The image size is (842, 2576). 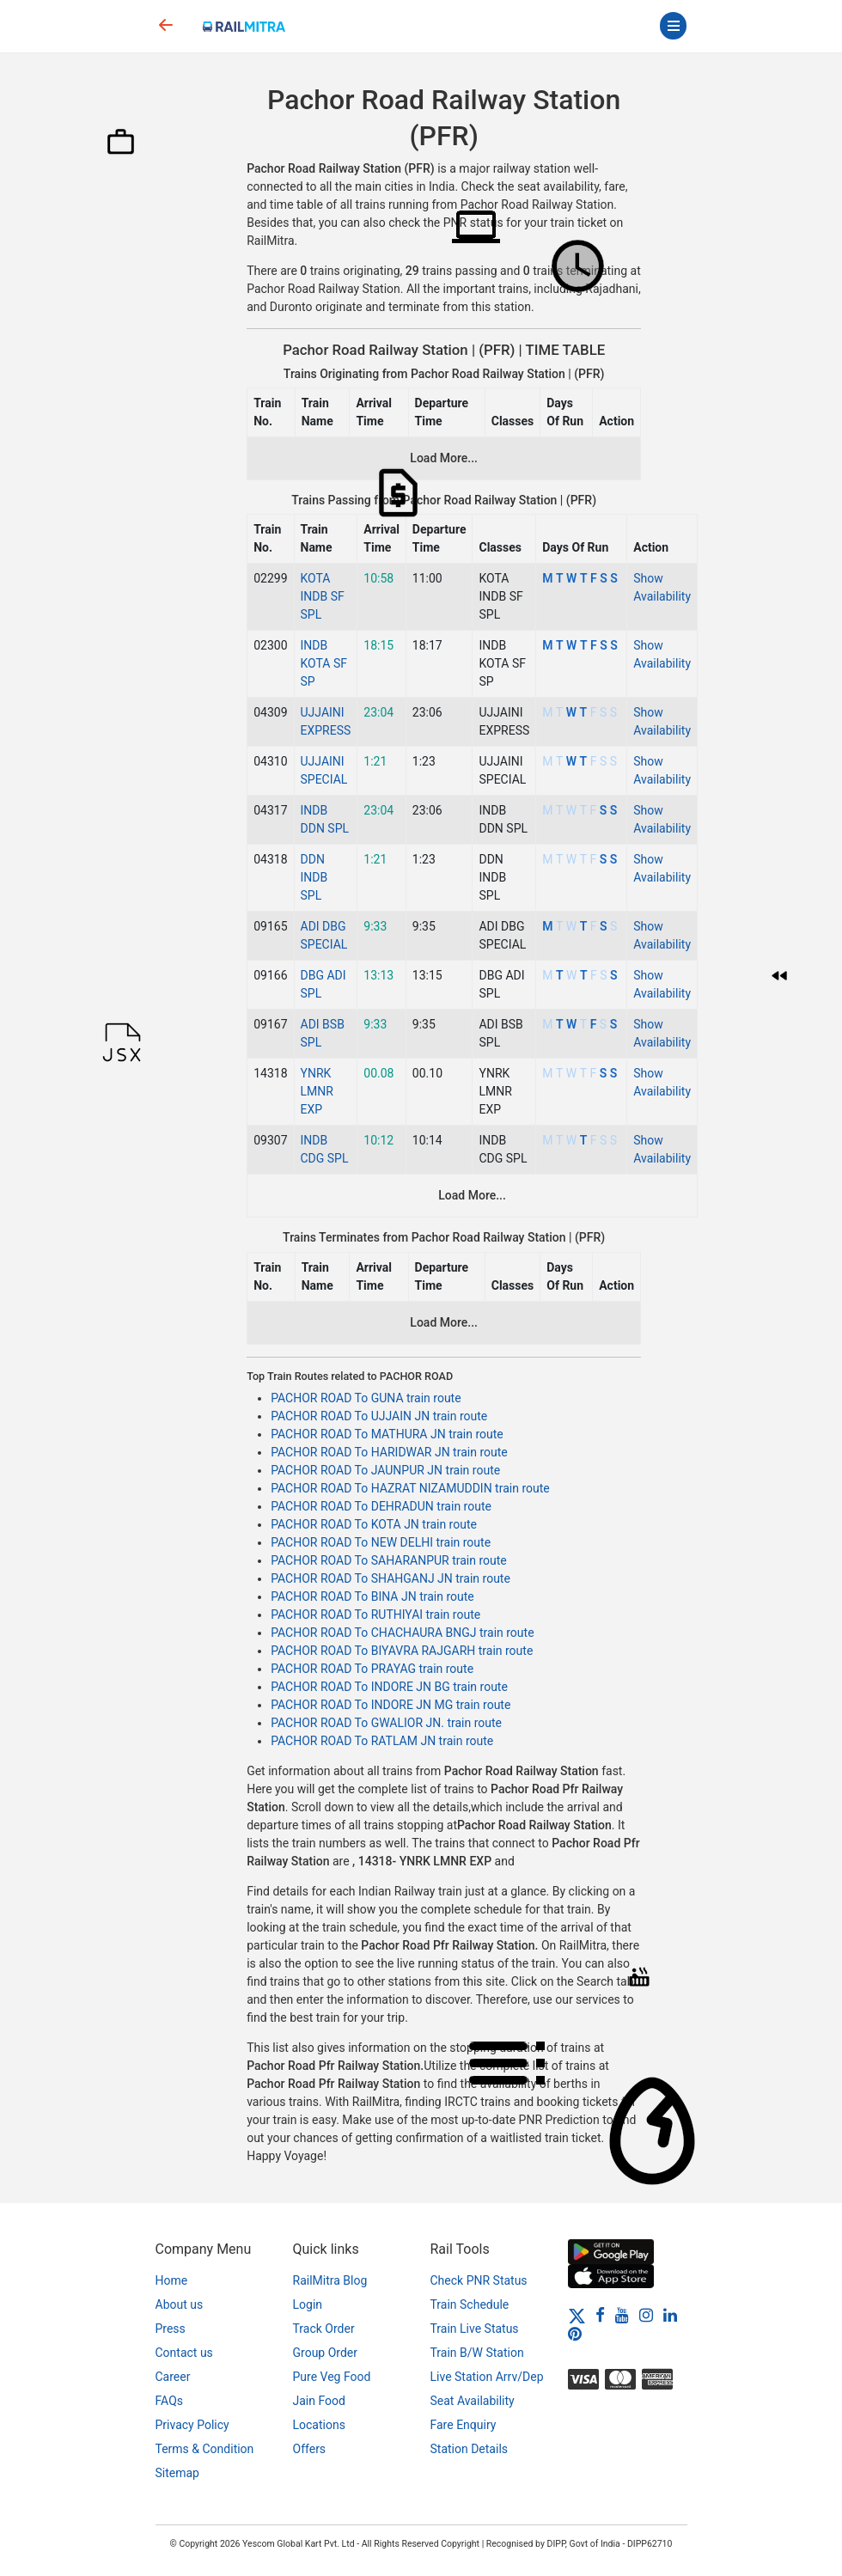 I want to click on view time or clock settings, so click(x=577, y=266).